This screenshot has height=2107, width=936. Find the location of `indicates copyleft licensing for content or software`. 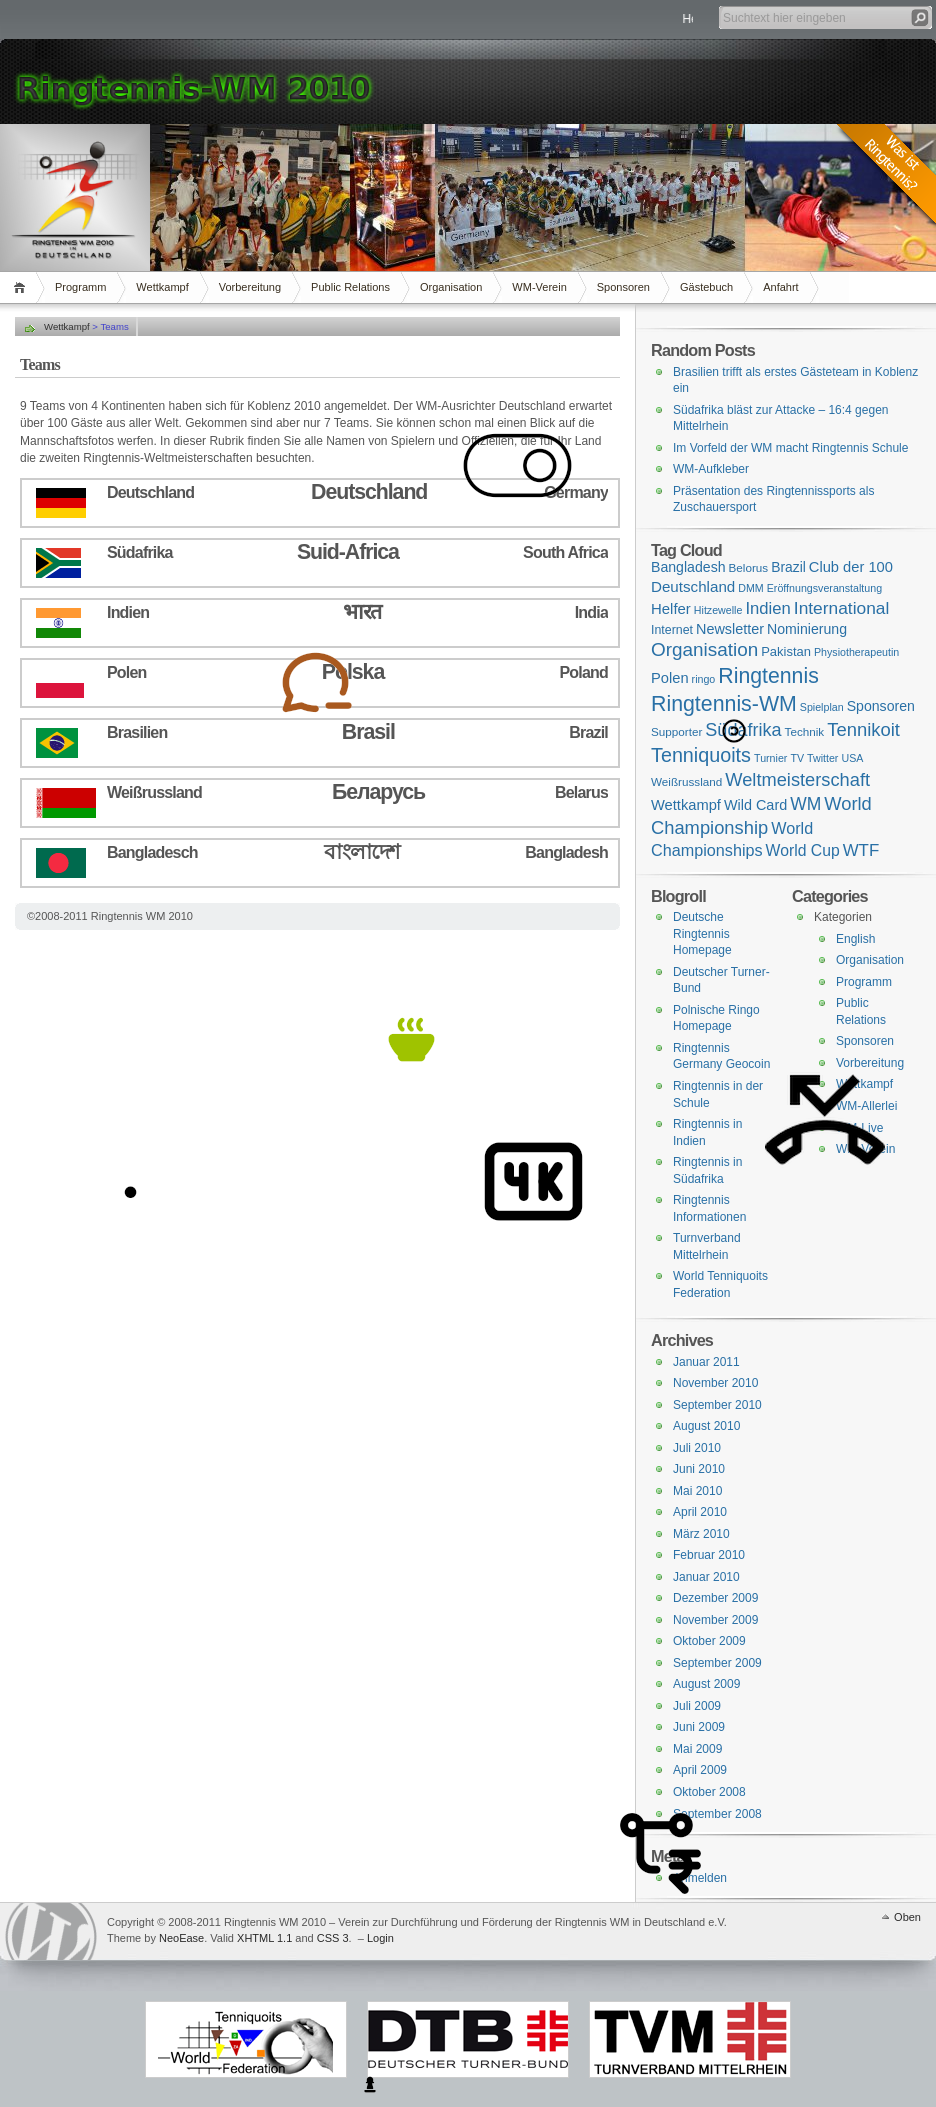

indicates copyleft licensing for content or software is located at coordinates (734, 731).